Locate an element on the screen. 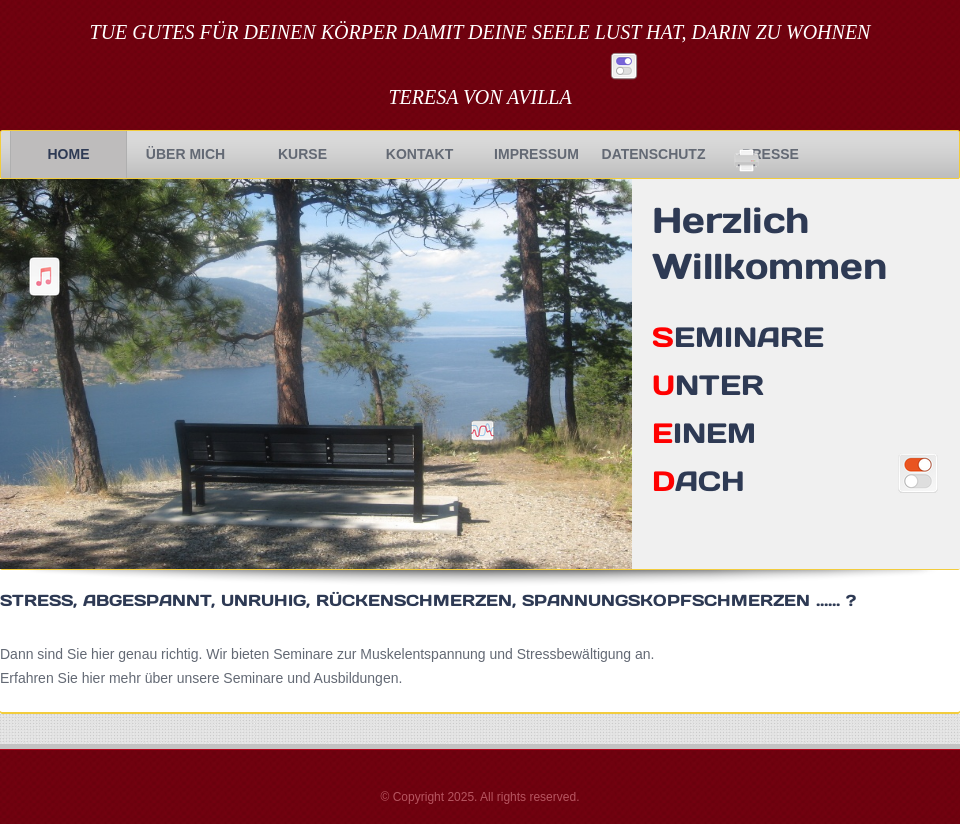 This screenshot has width=960, height=824. print current document or page is located at coordinates (746, 160).